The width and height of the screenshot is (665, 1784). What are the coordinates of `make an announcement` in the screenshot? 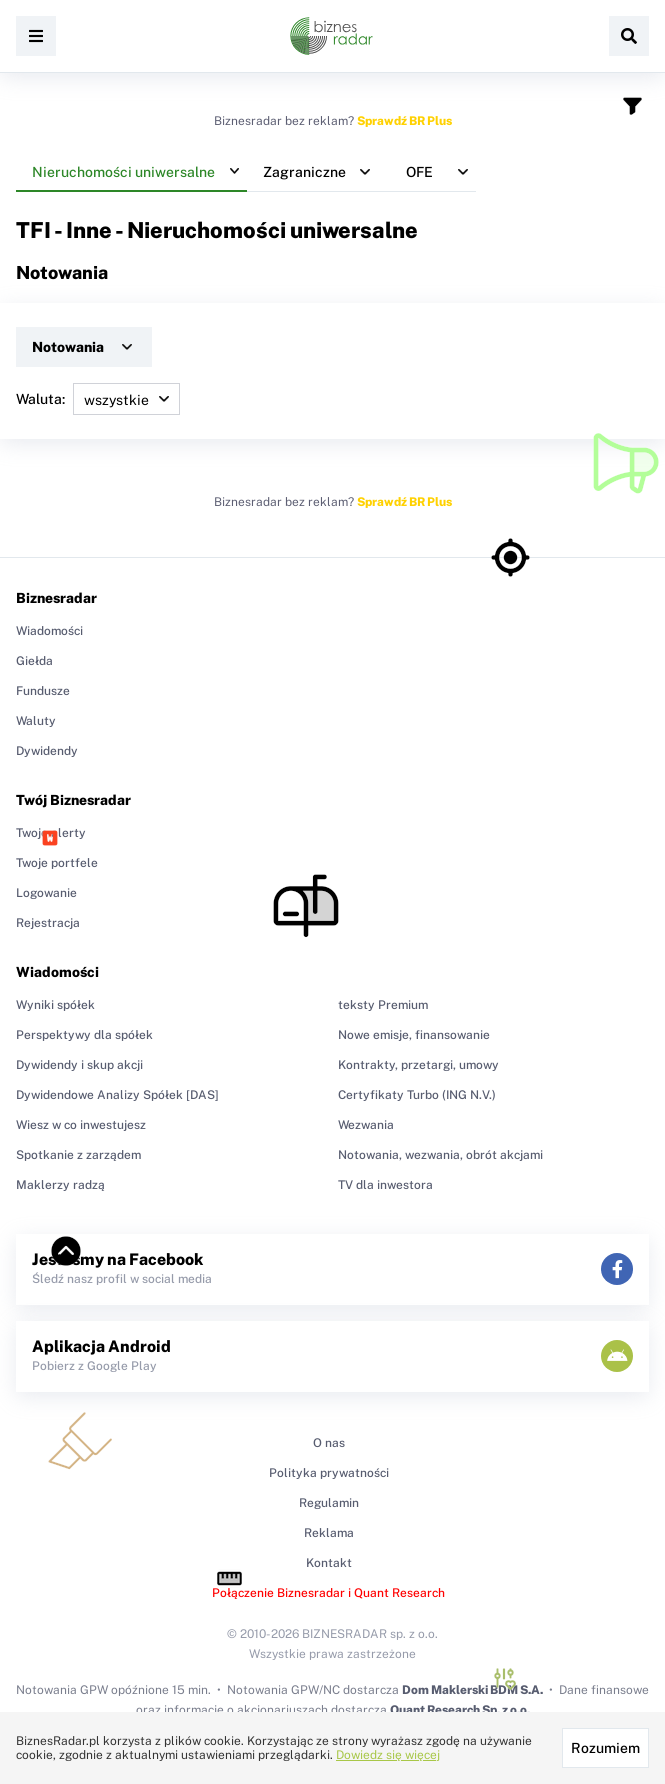 It's located at (622, 464).